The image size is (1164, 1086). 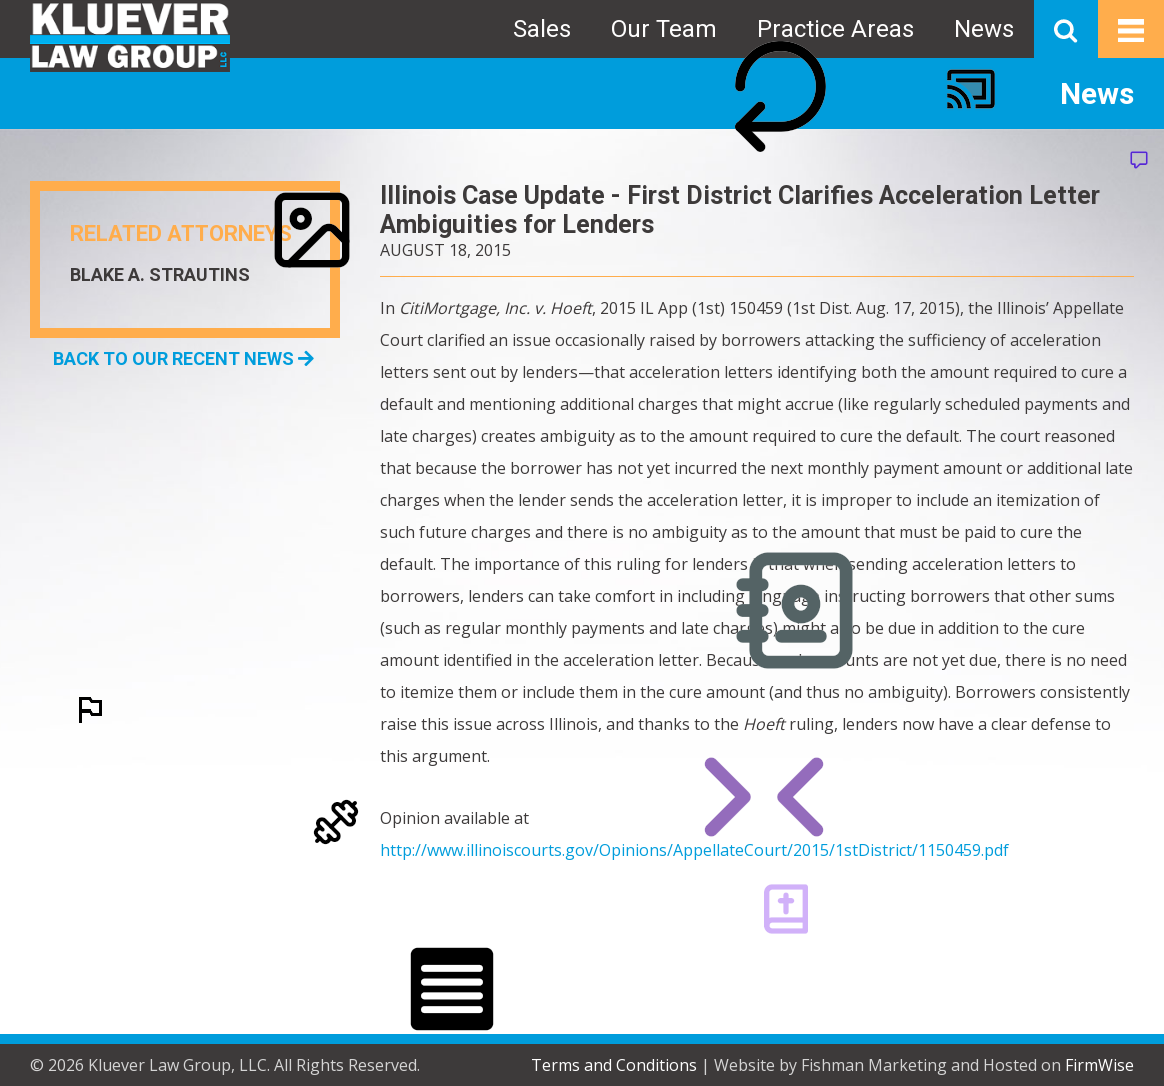 What do you see at coordinates (452, 989) in the screenshot?
I see `justify text alignment` at bounding box center [452, 989].